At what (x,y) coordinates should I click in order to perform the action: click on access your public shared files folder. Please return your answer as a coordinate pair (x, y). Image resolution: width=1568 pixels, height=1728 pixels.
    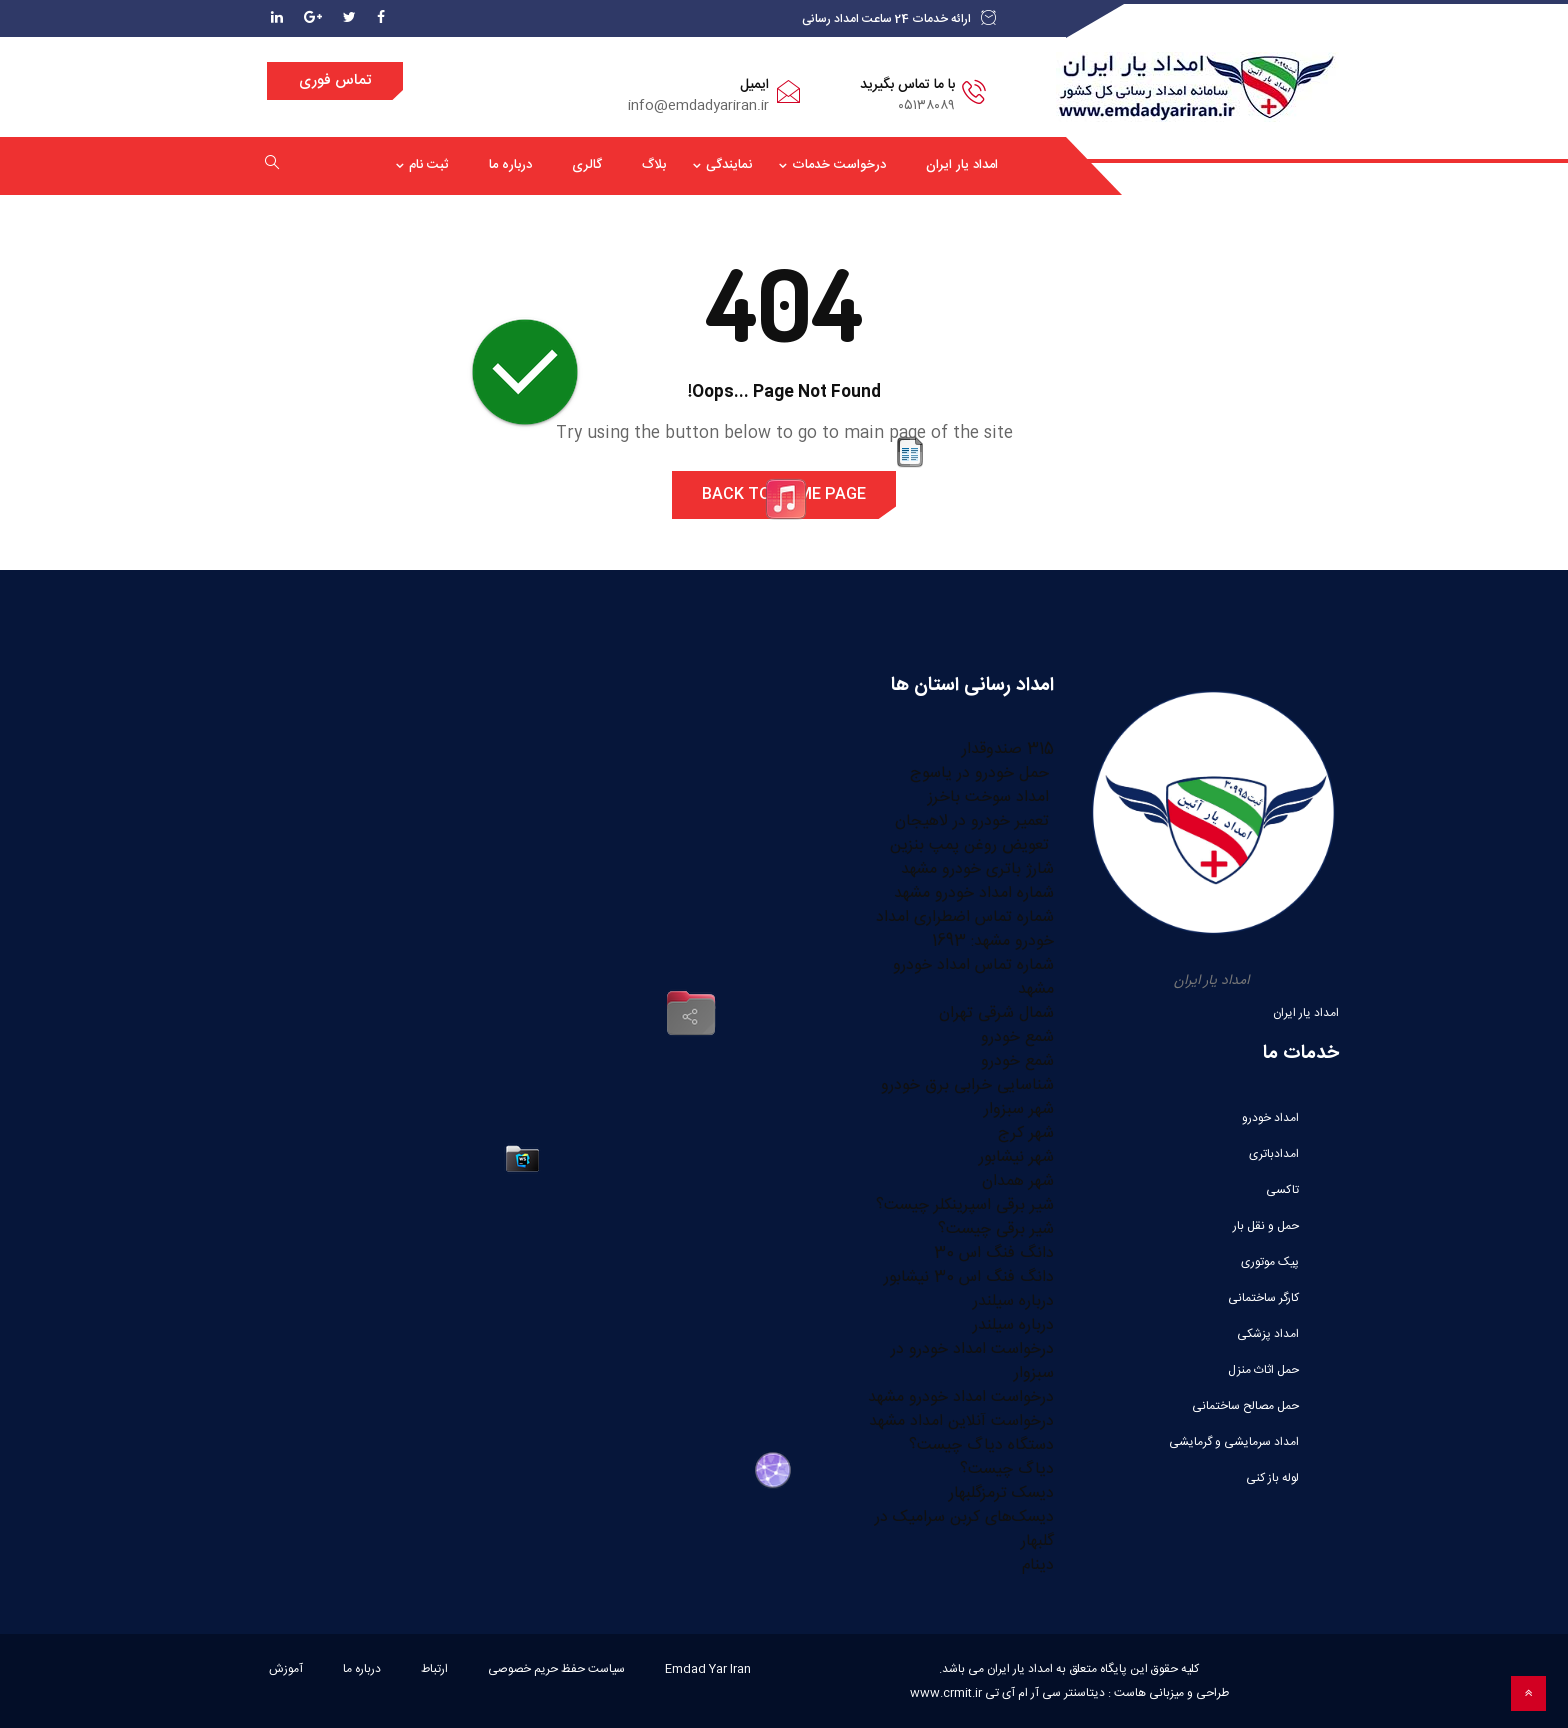
    Looking at the image, I should click on (691, 1013).